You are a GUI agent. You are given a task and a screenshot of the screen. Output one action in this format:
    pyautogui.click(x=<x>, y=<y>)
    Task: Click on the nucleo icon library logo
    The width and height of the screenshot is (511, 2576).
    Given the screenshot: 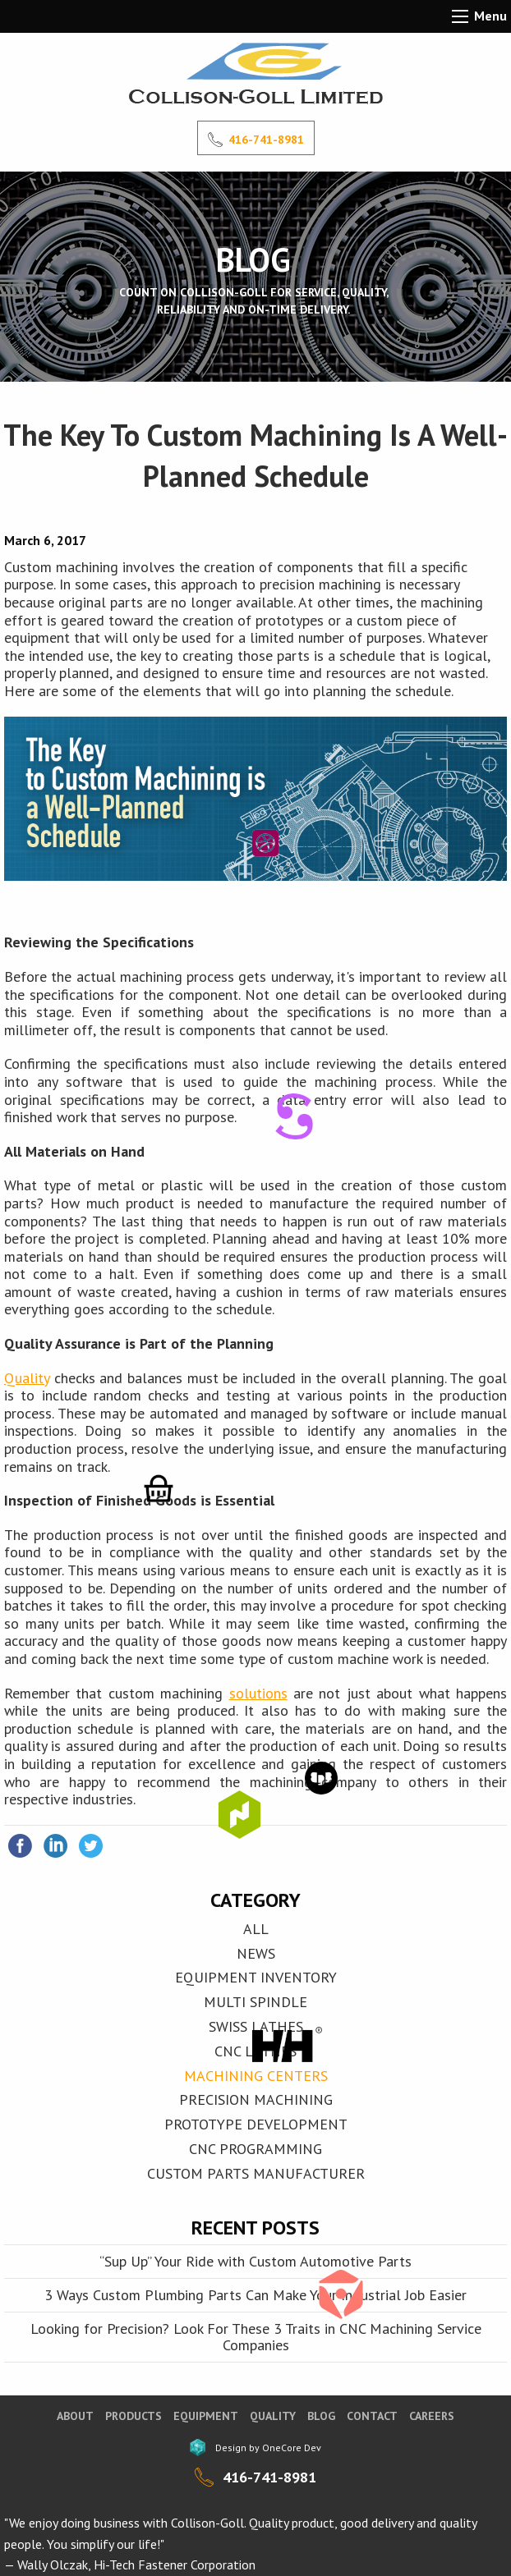 What is the action you would take?
    pyautogui.click(x=341, y=2294)
    